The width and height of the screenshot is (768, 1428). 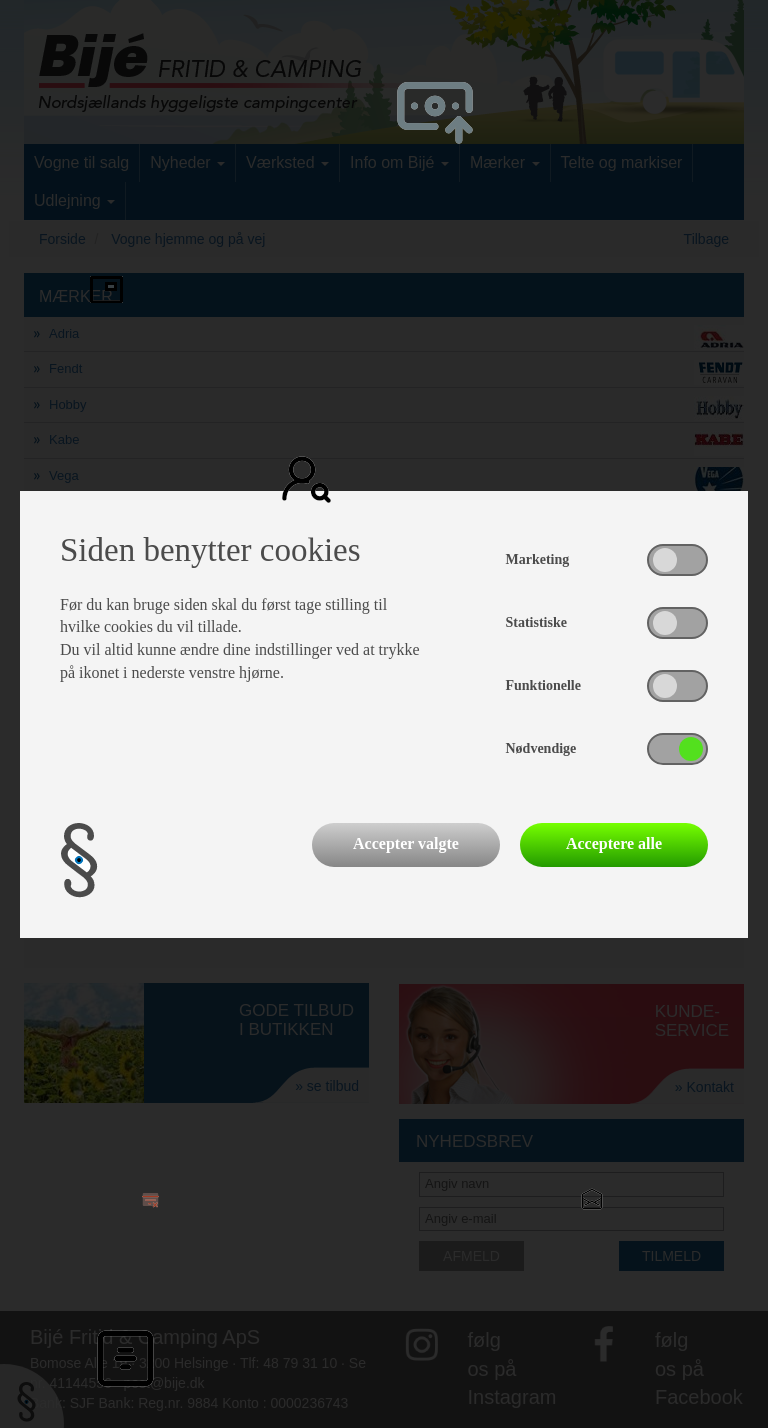 I want to click on enable picture-in-picture mode, so click(x=106, y=289).